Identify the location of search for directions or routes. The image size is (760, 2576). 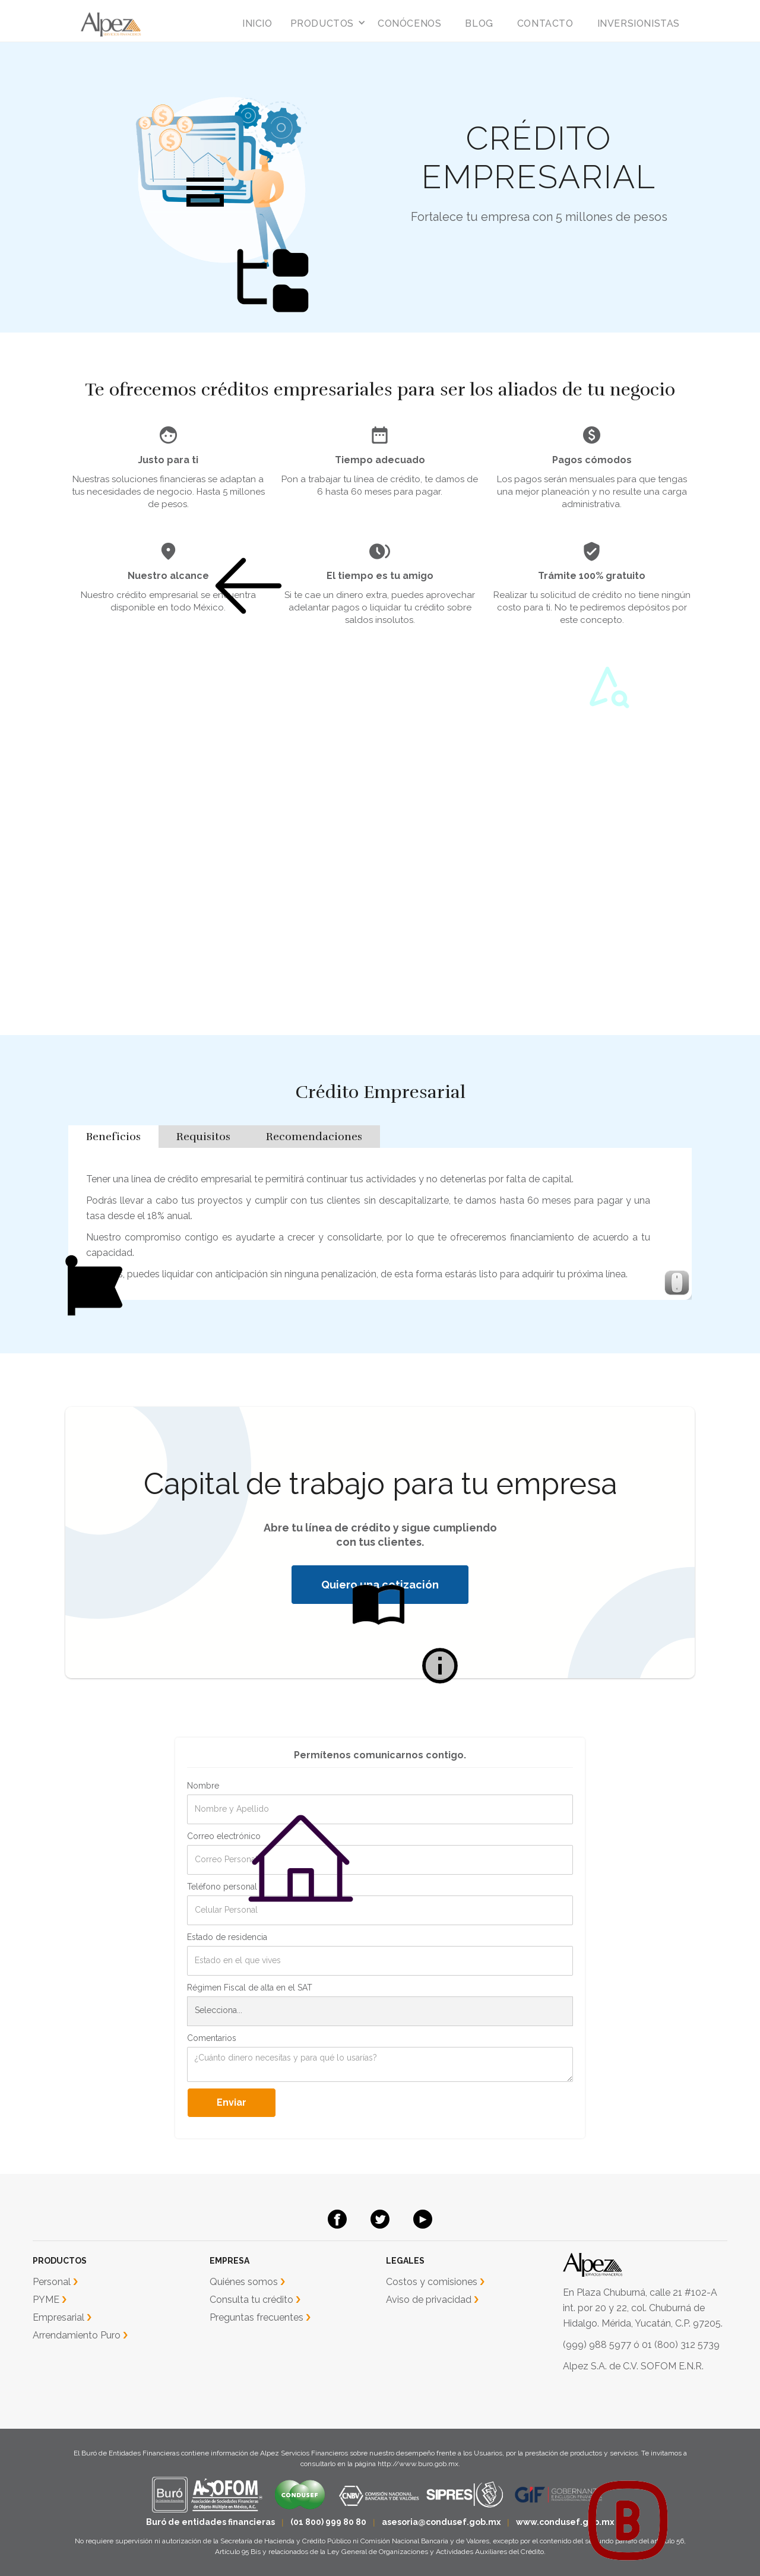
(607, 686).